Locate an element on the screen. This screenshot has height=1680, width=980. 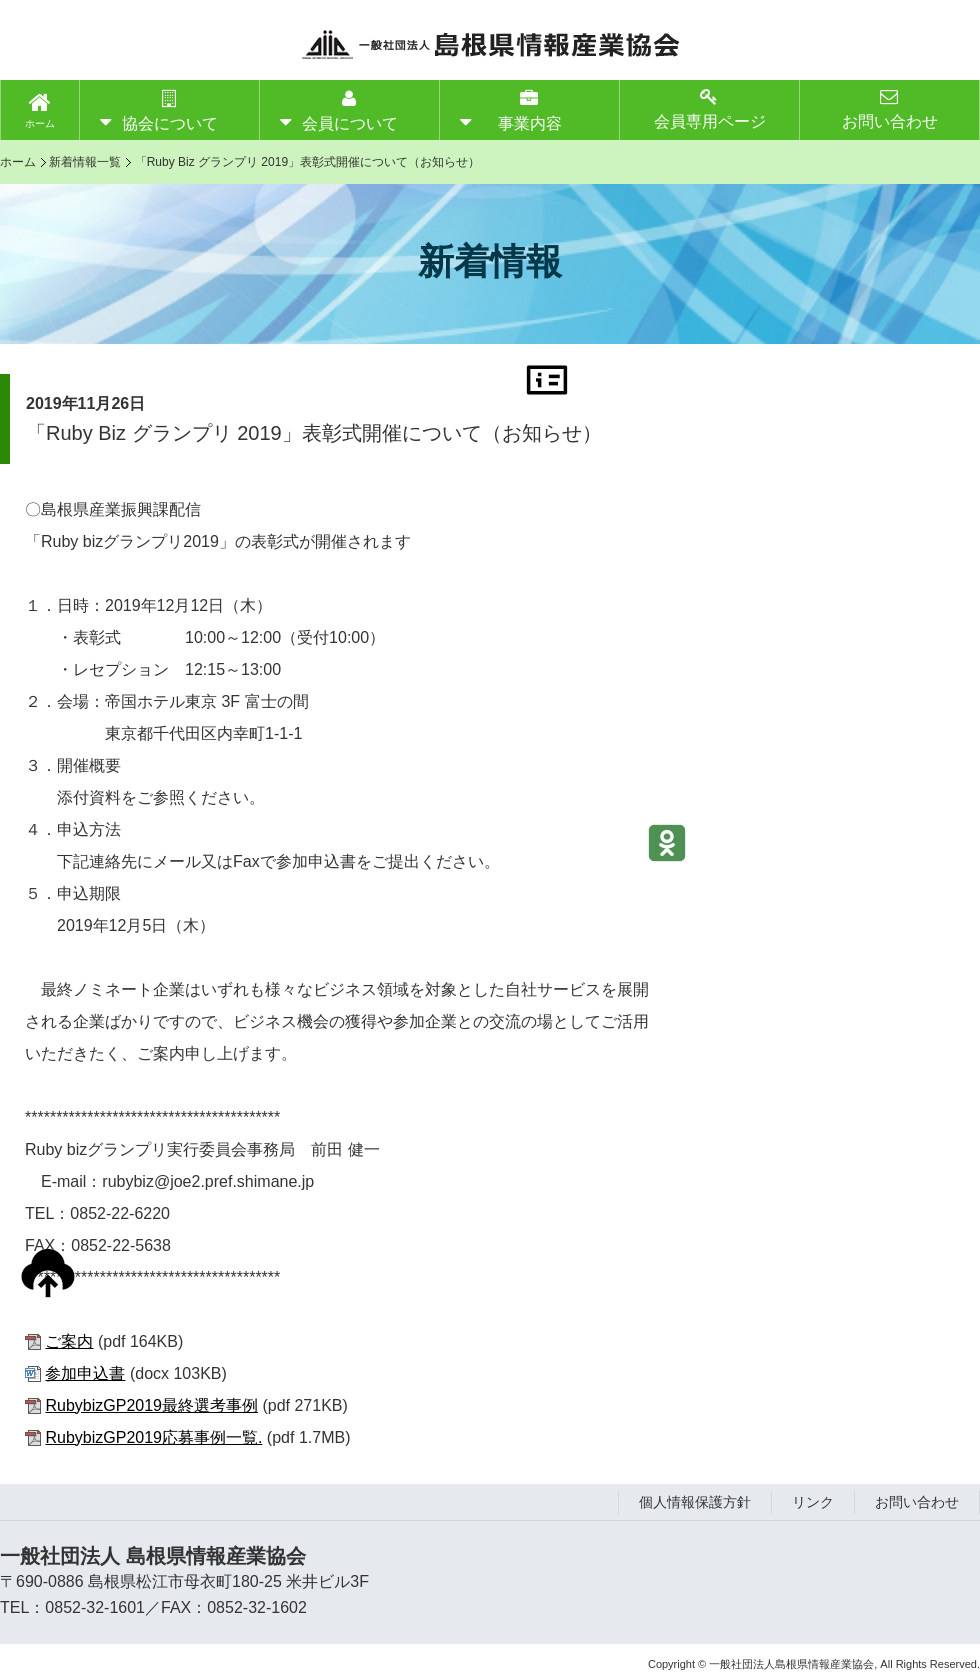
open Odnoklassniki app is located at coordinates (667, 843).